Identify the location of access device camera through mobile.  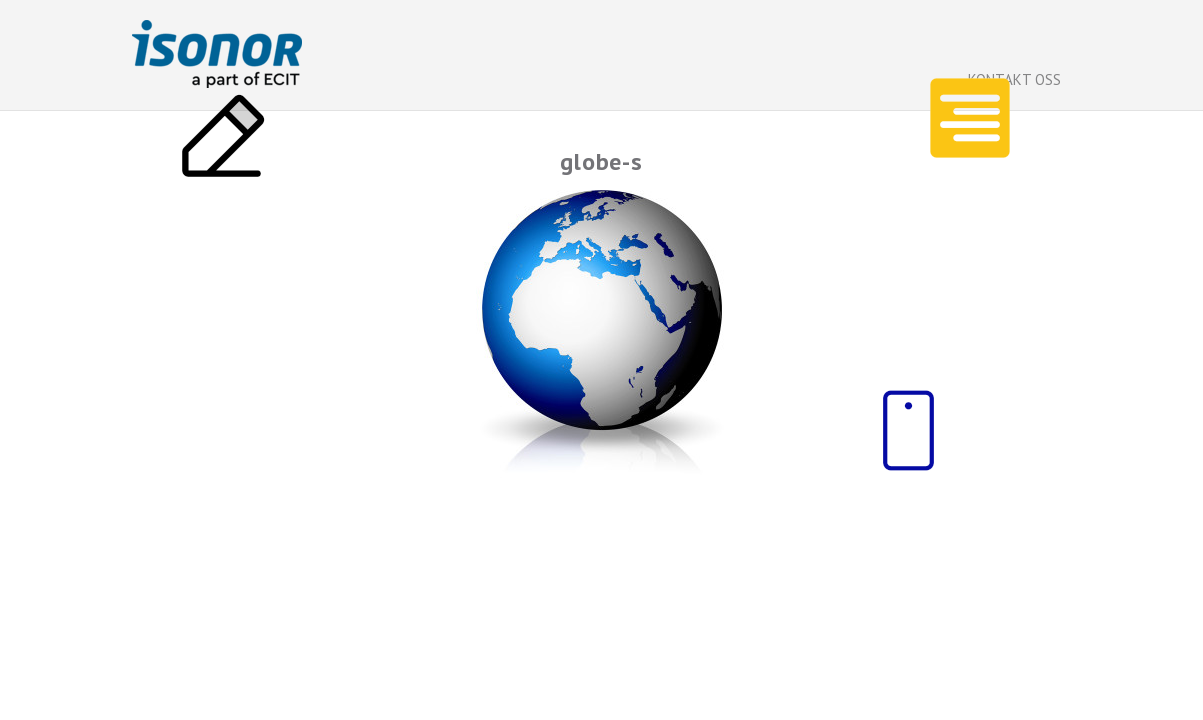
(908, 430).